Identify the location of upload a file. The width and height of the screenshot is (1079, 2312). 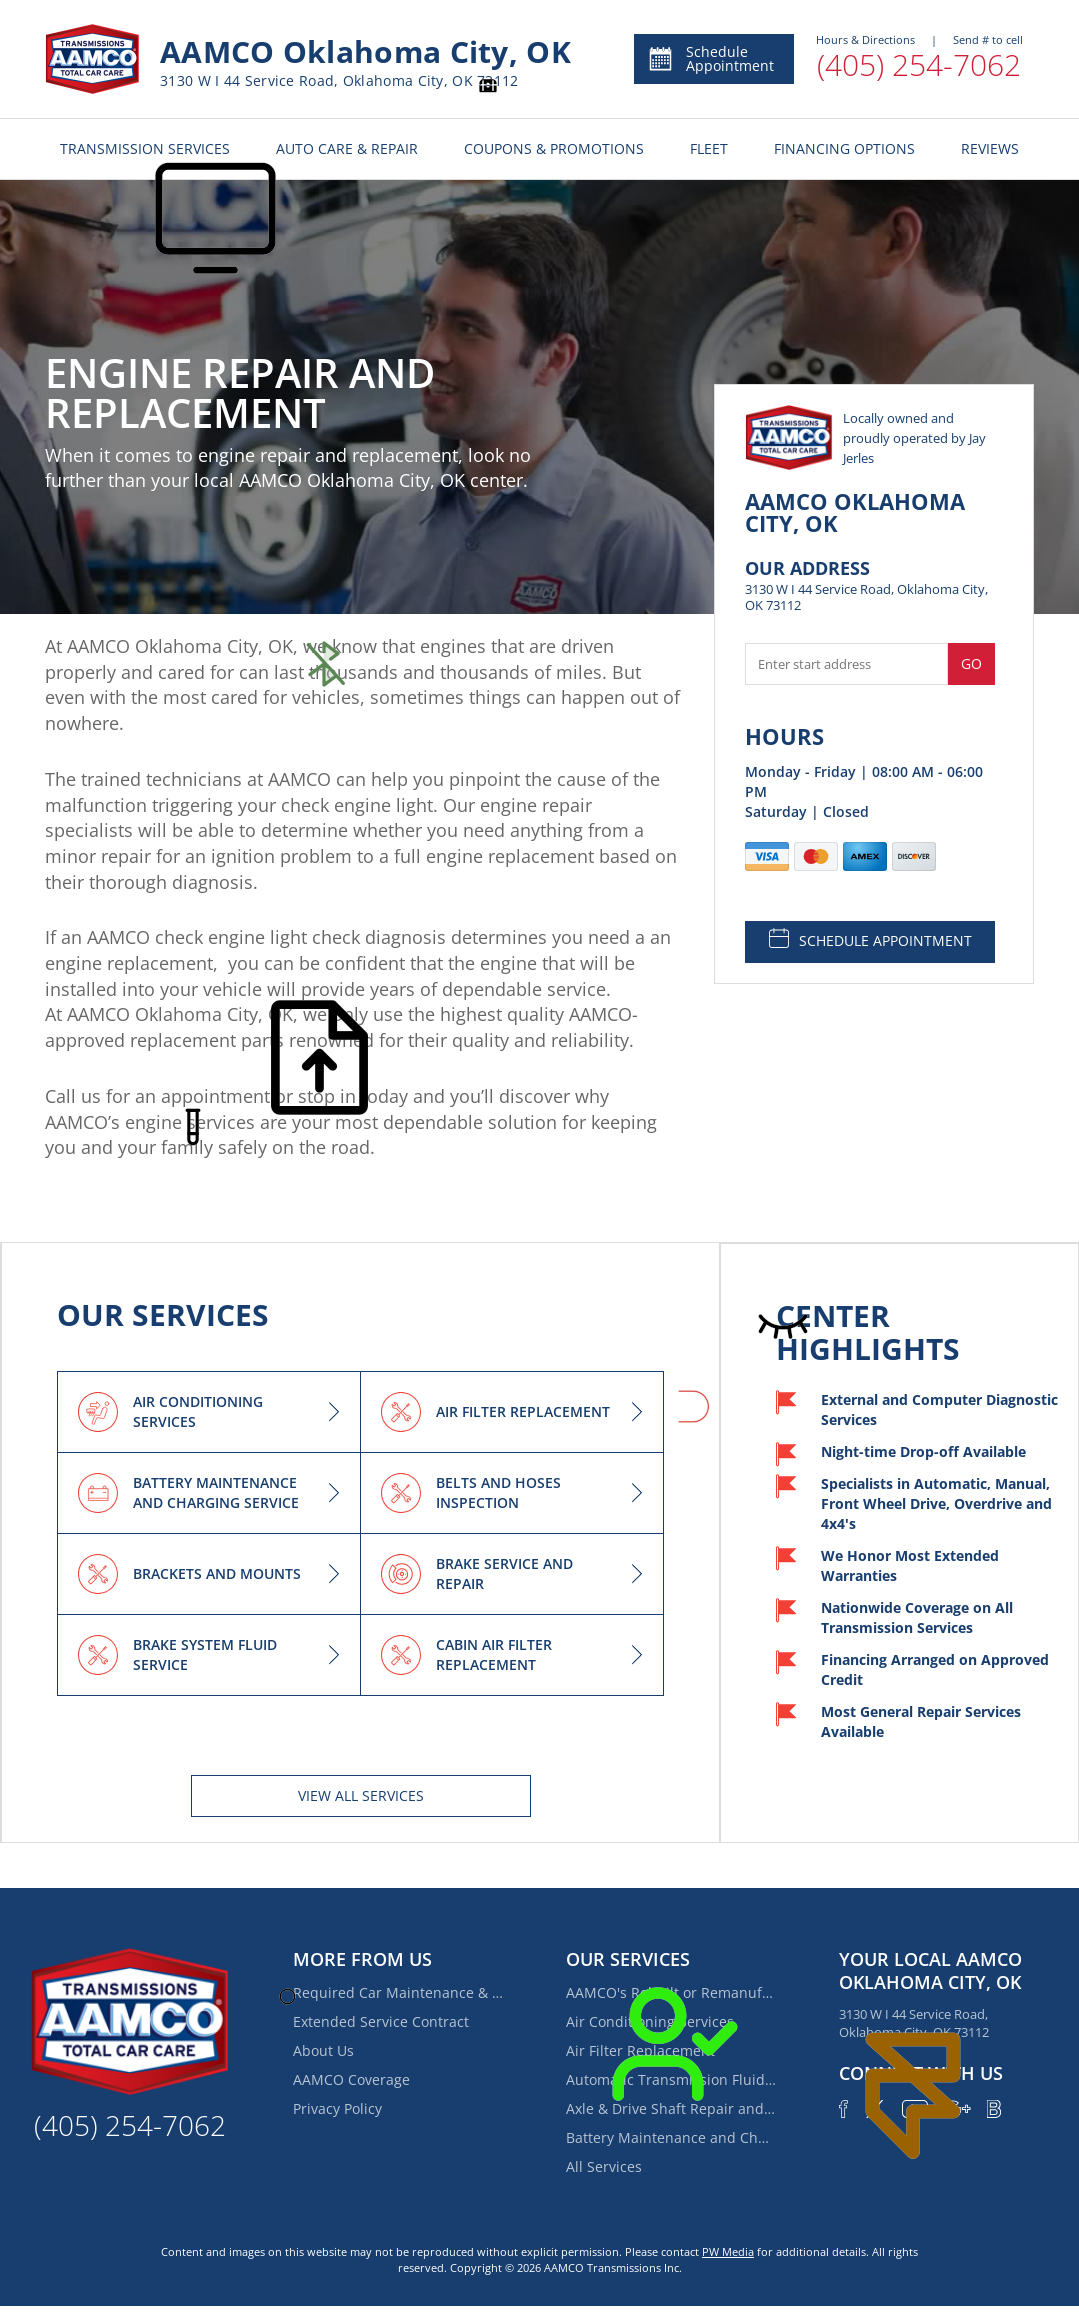
(319, 1057).